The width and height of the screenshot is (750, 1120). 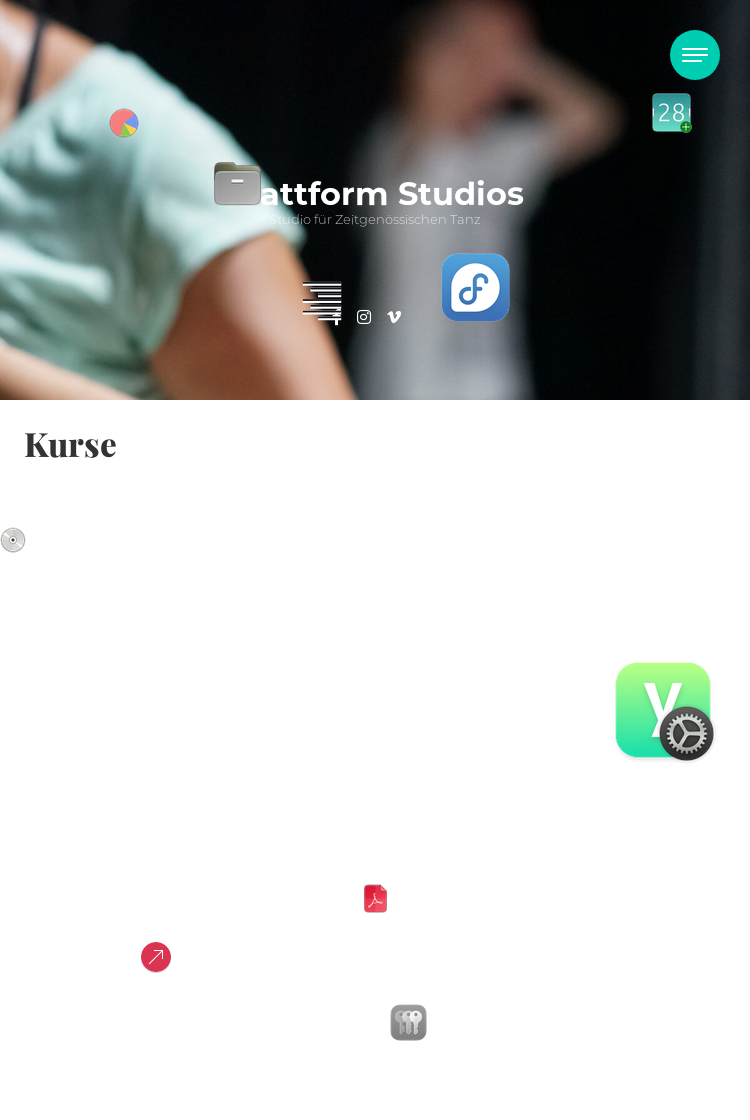 What do you see at coordinates (156, 957) in the screenshot?
I see `indicates a symbolic link or shortcut to another file` at bounding box center [156, 957].